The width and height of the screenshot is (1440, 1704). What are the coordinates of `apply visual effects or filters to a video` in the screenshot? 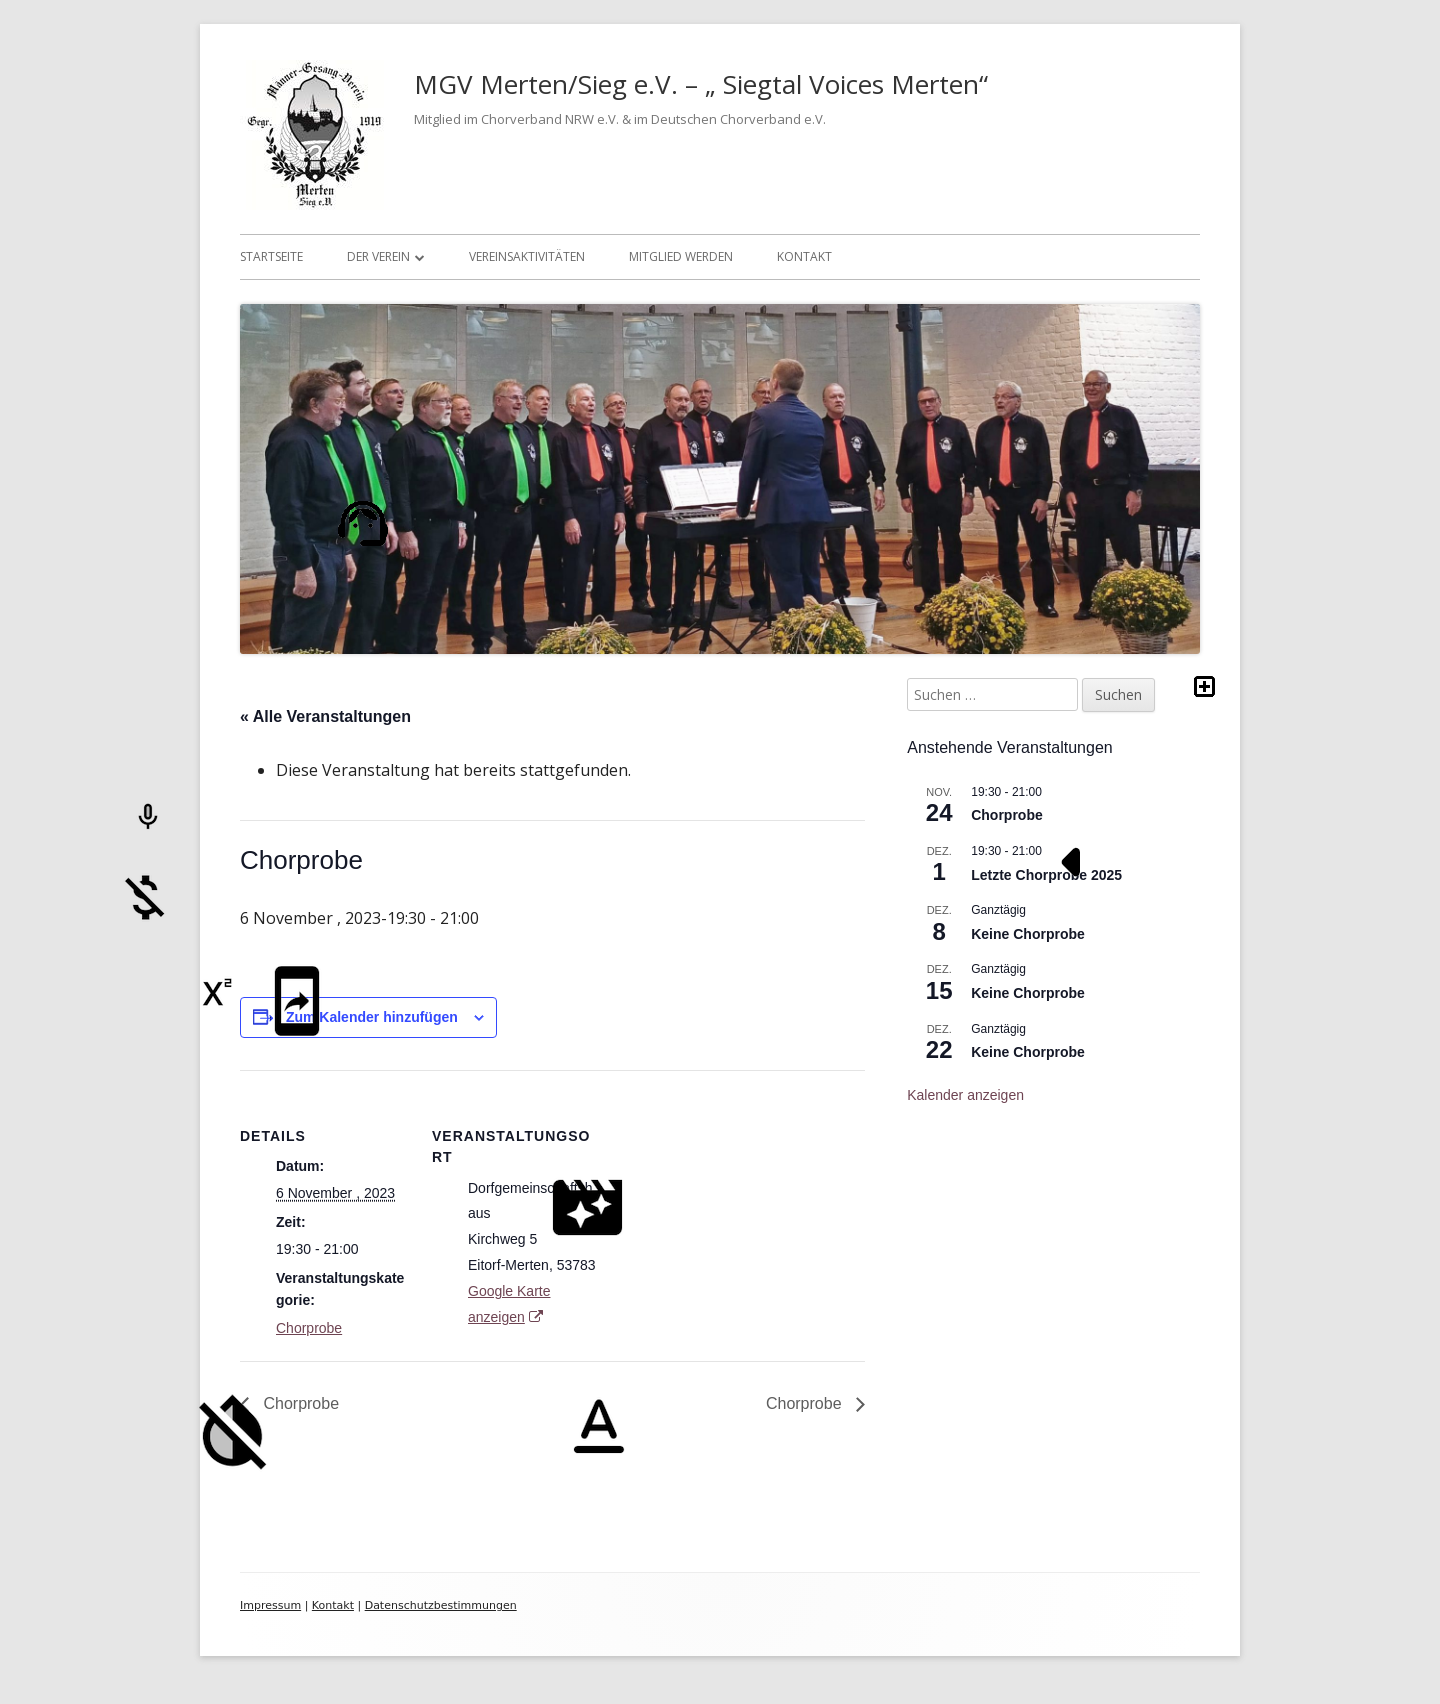 It's located at (587, 1207).